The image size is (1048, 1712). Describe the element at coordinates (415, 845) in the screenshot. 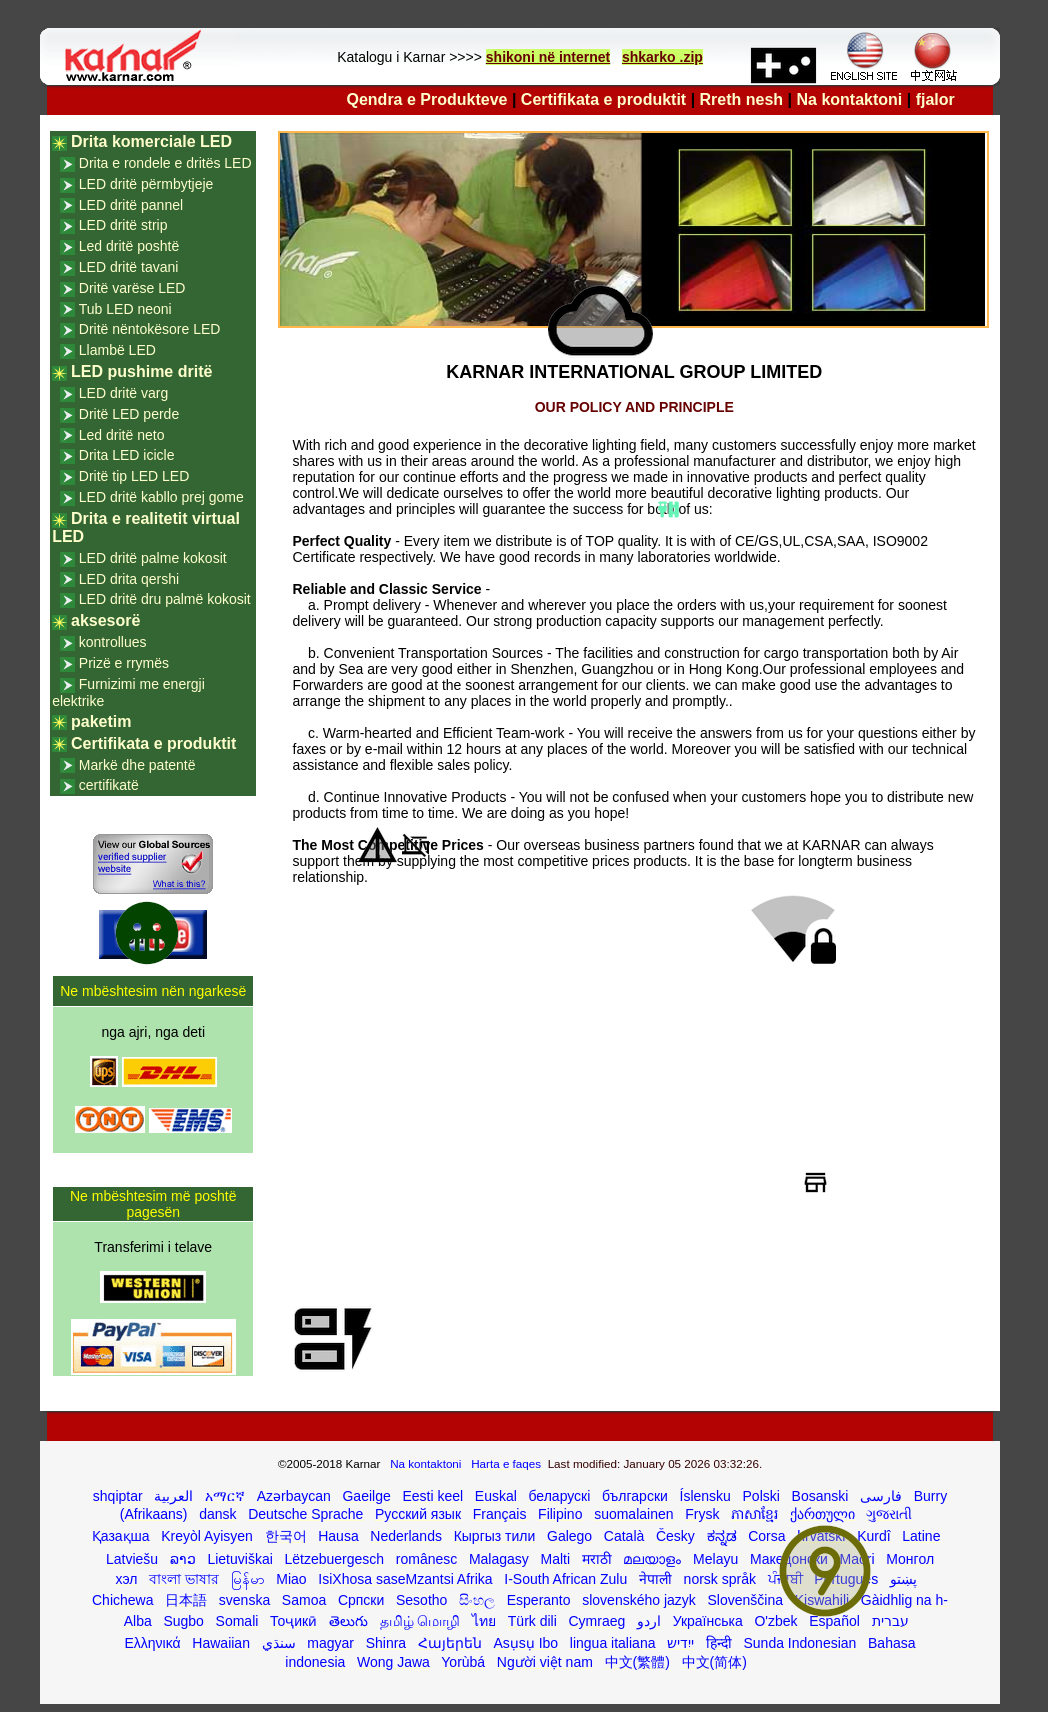

I see `device linking is disabled` at that location.